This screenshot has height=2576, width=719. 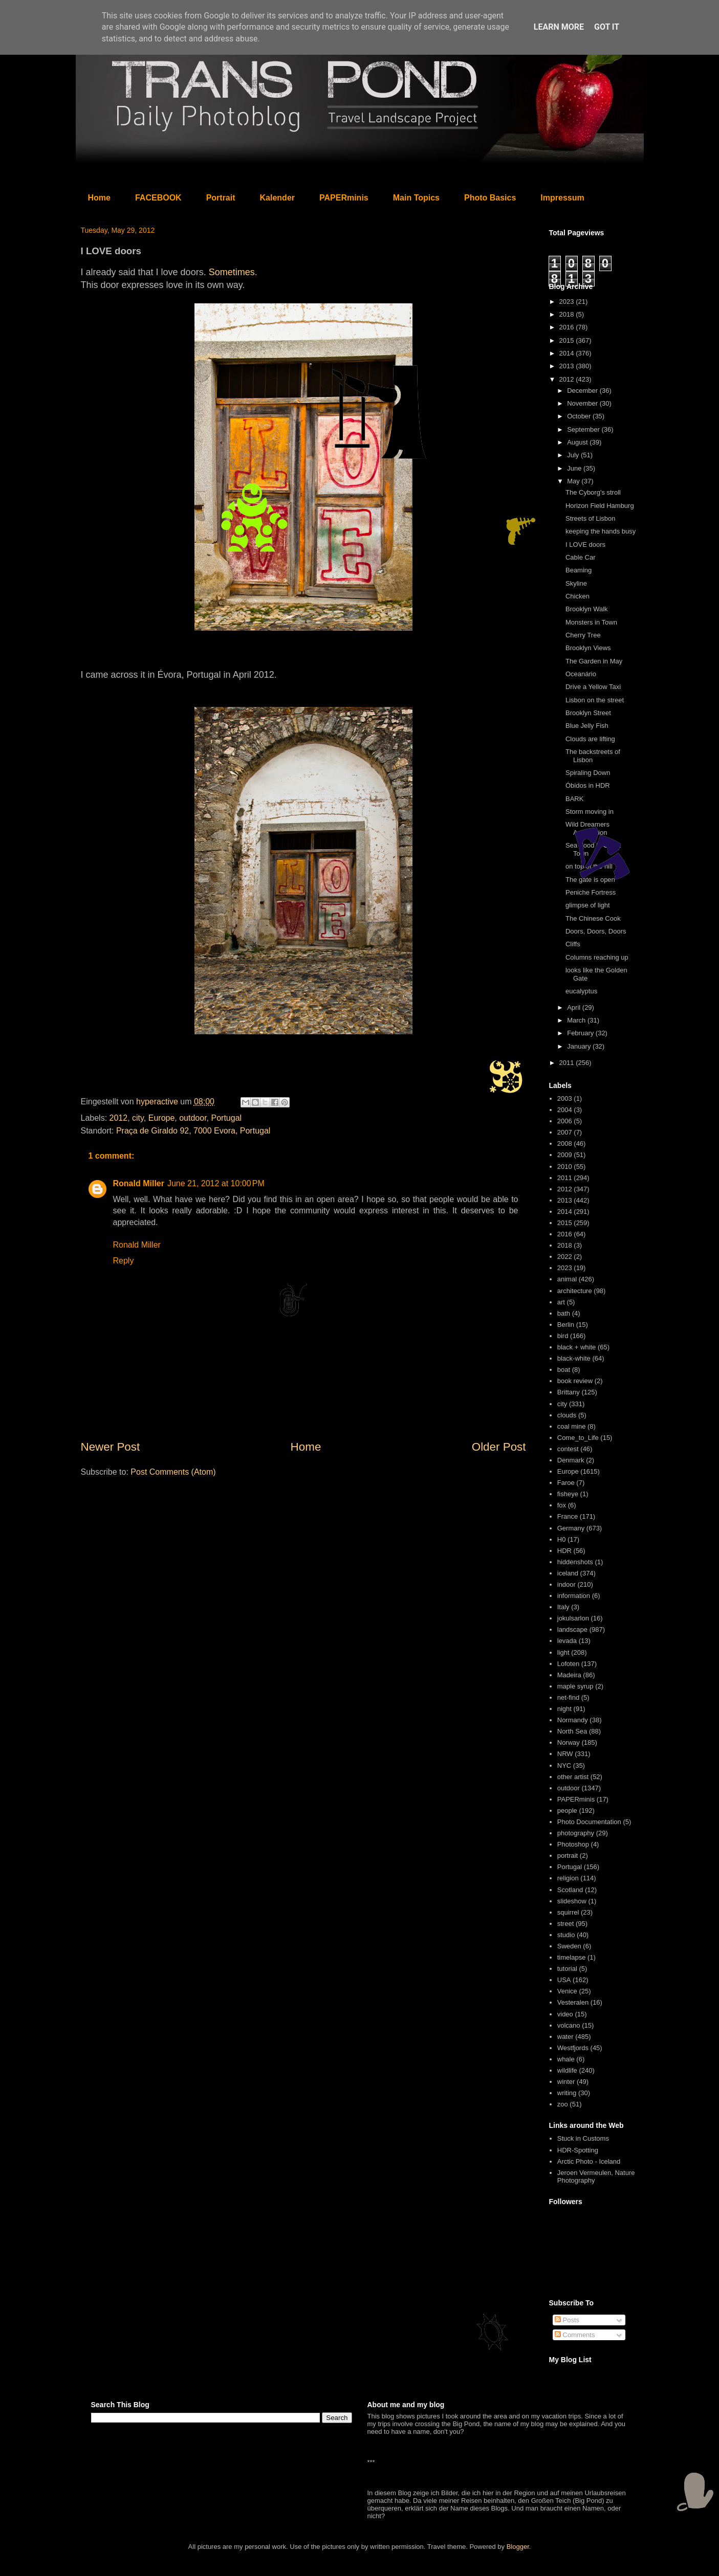 I want to click on cast a frostfire spell or ability, so click(x=505, y=1076).